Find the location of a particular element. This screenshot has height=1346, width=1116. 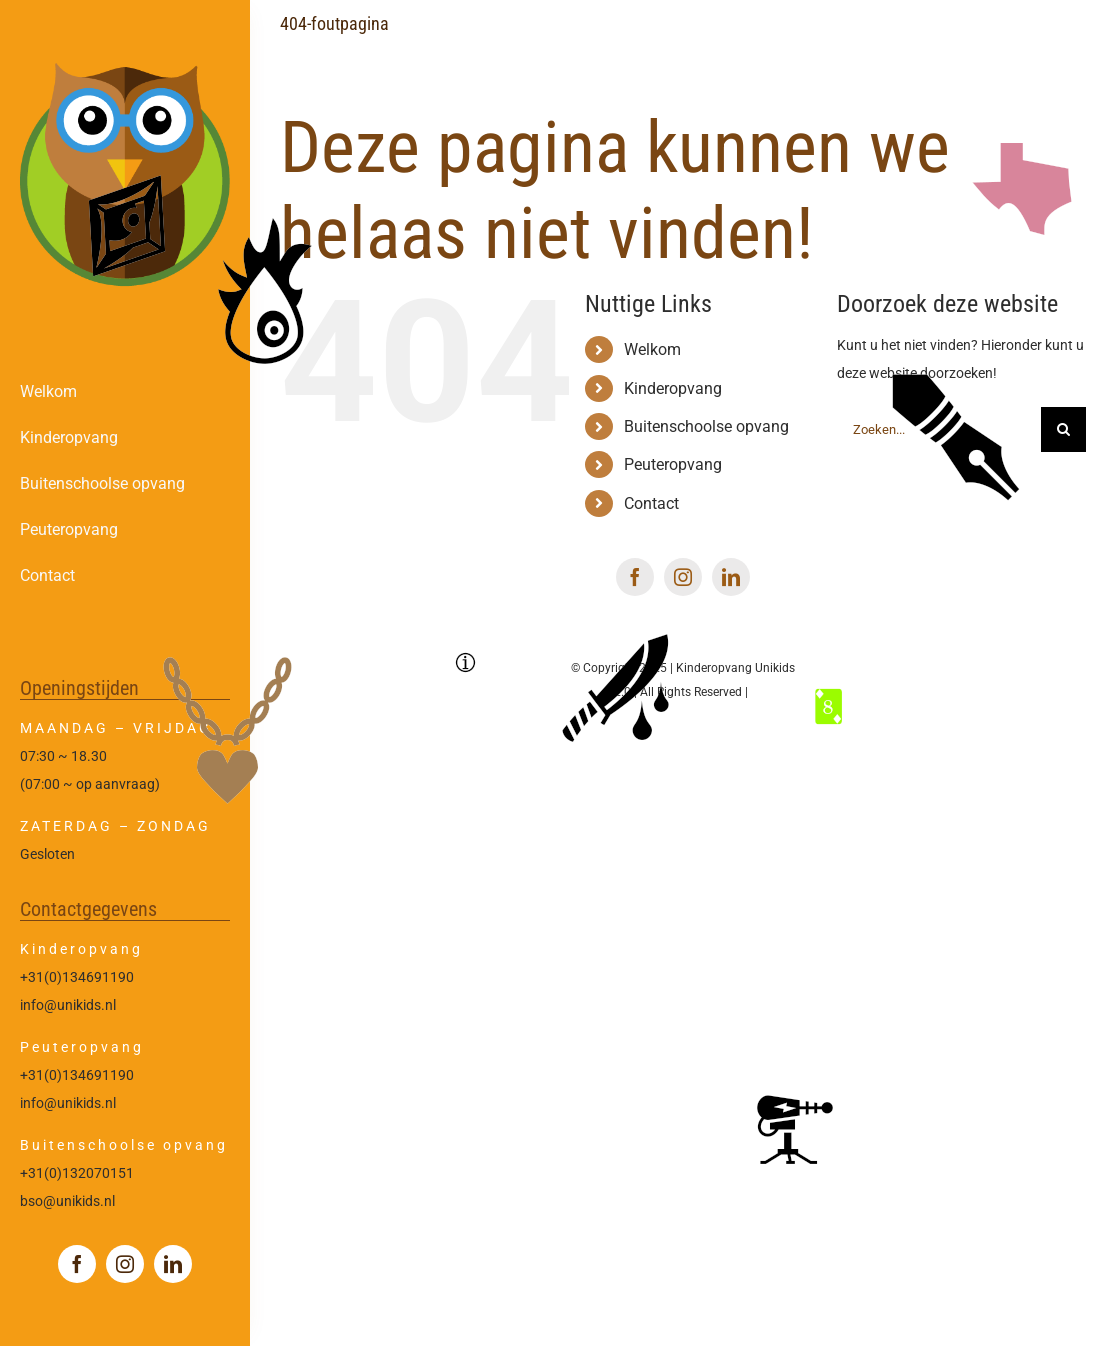

play the 8 of diamonds card is located at coordinates (828, 706).